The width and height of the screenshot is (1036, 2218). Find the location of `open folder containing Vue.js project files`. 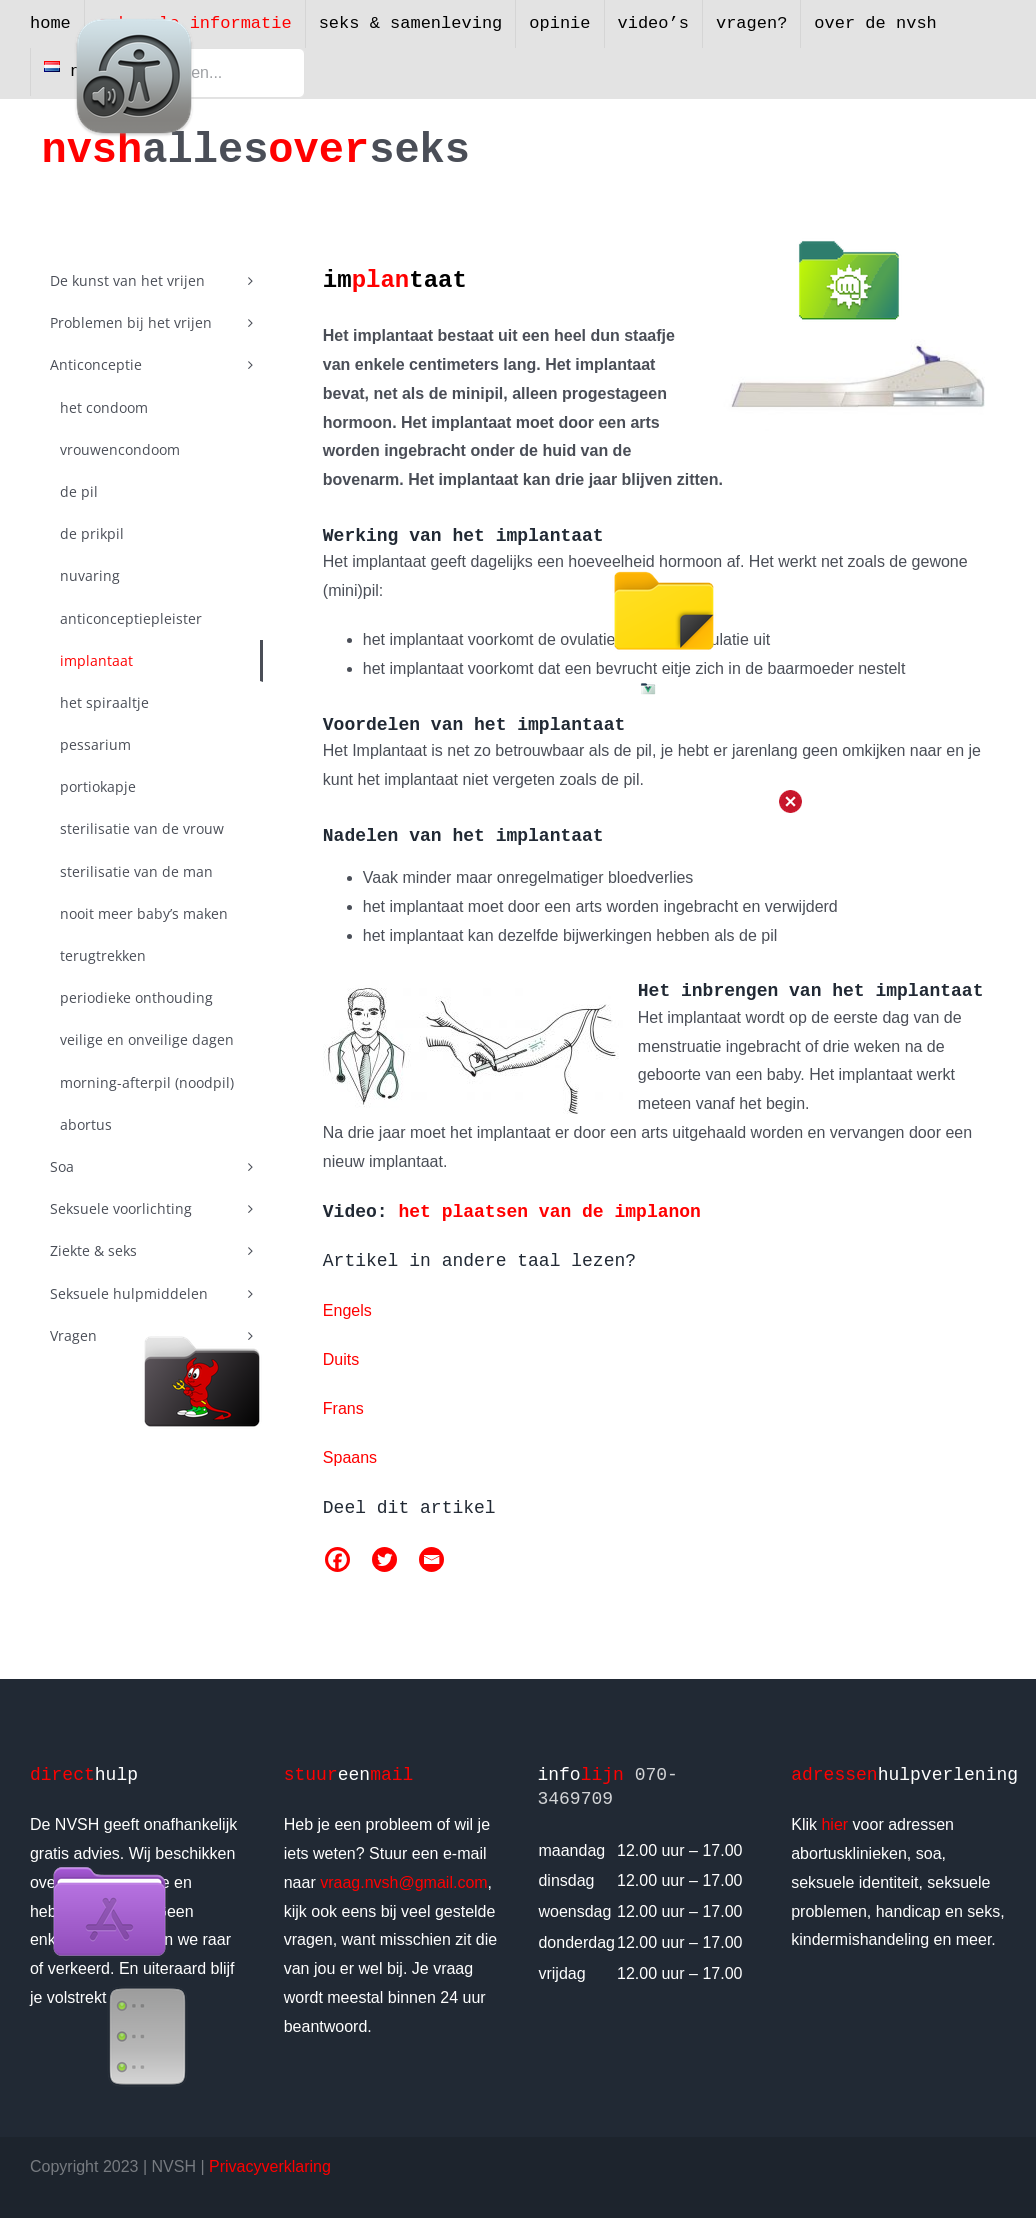

open folder containing Vue.js project files is located at coordinates (648, 689).